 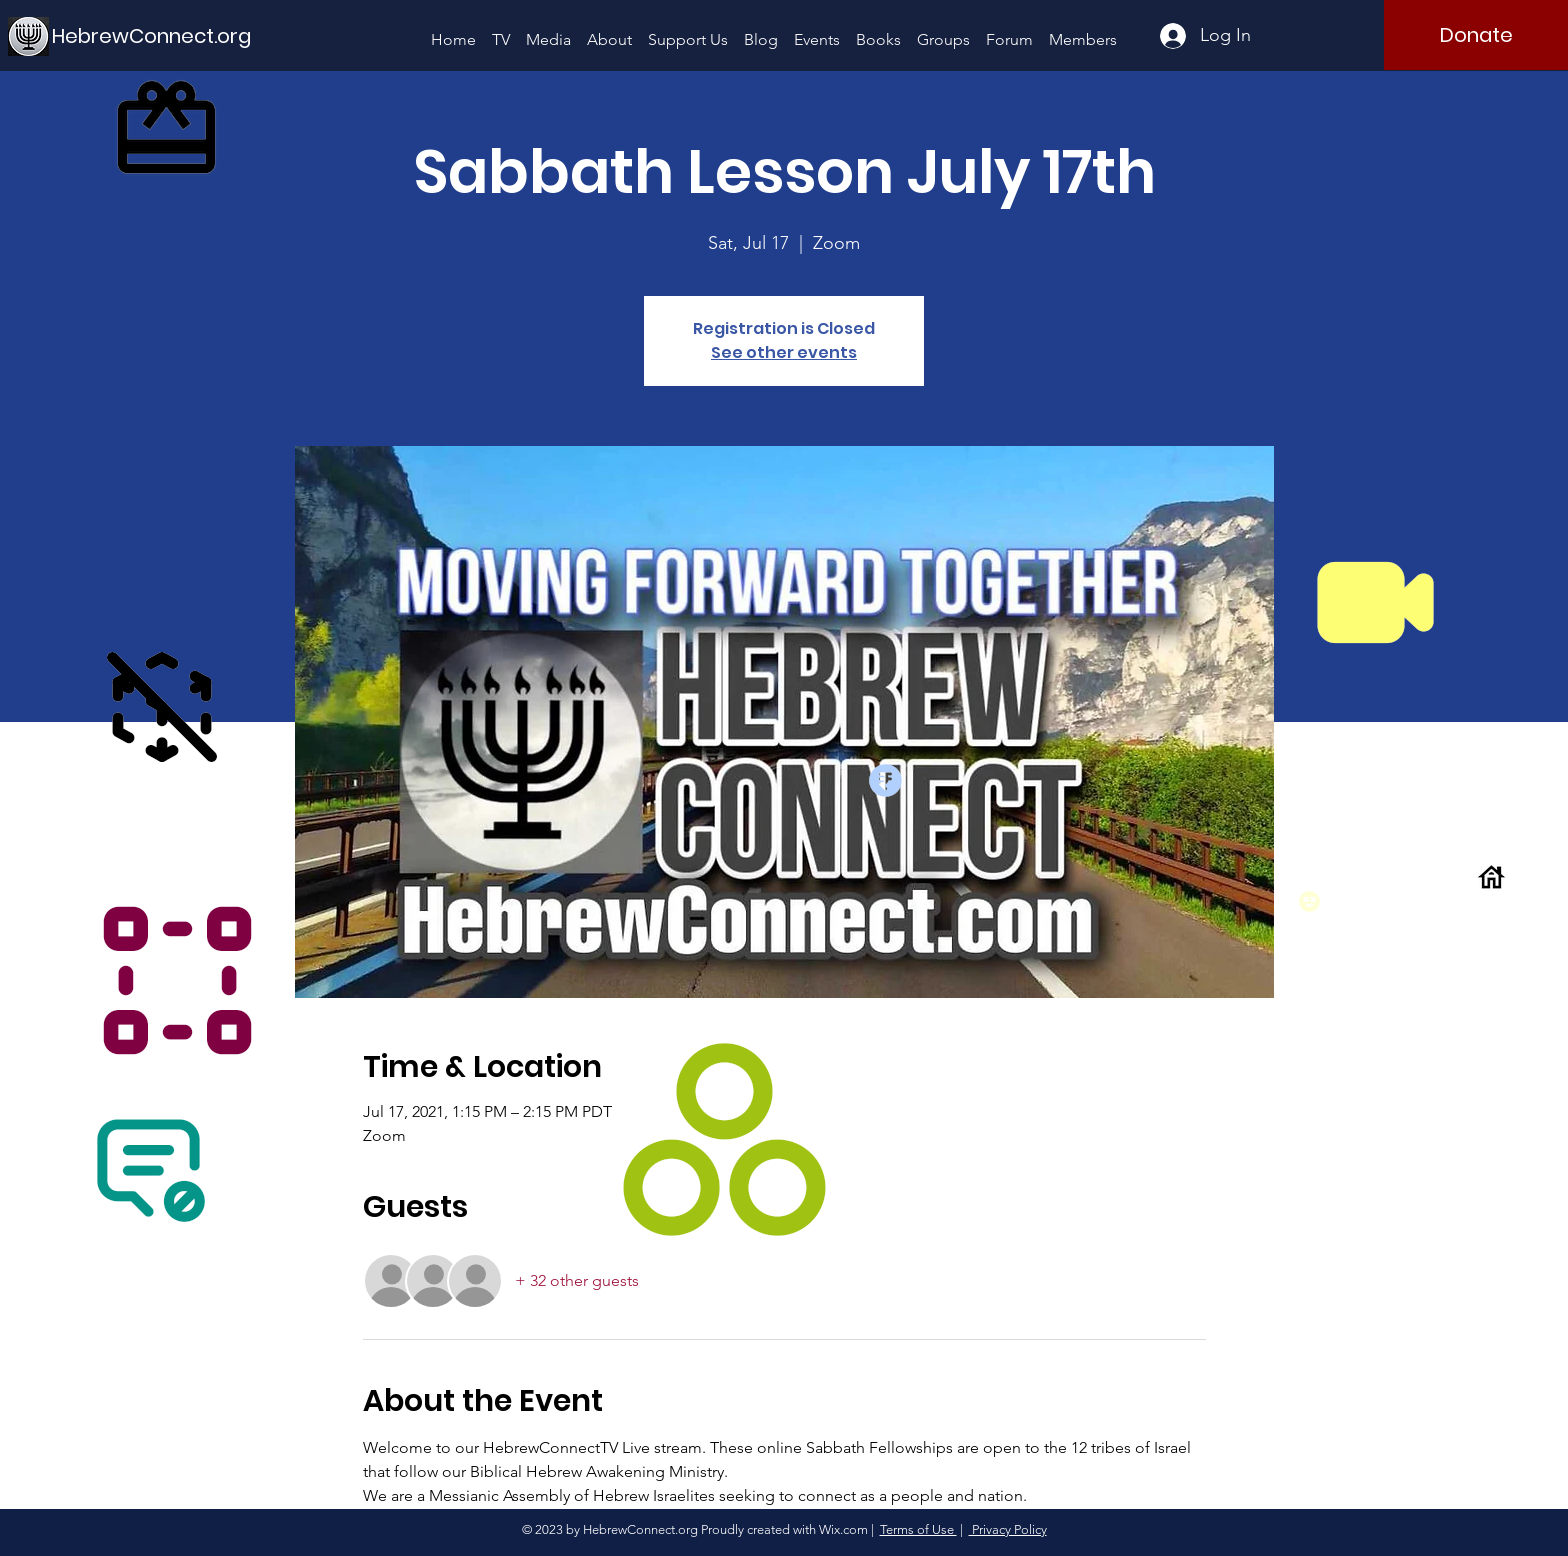 What do you see at coordinates (177, 980) in the screenshot?
I see `adjust transformation anchor point` at bounding box center [177, 980].